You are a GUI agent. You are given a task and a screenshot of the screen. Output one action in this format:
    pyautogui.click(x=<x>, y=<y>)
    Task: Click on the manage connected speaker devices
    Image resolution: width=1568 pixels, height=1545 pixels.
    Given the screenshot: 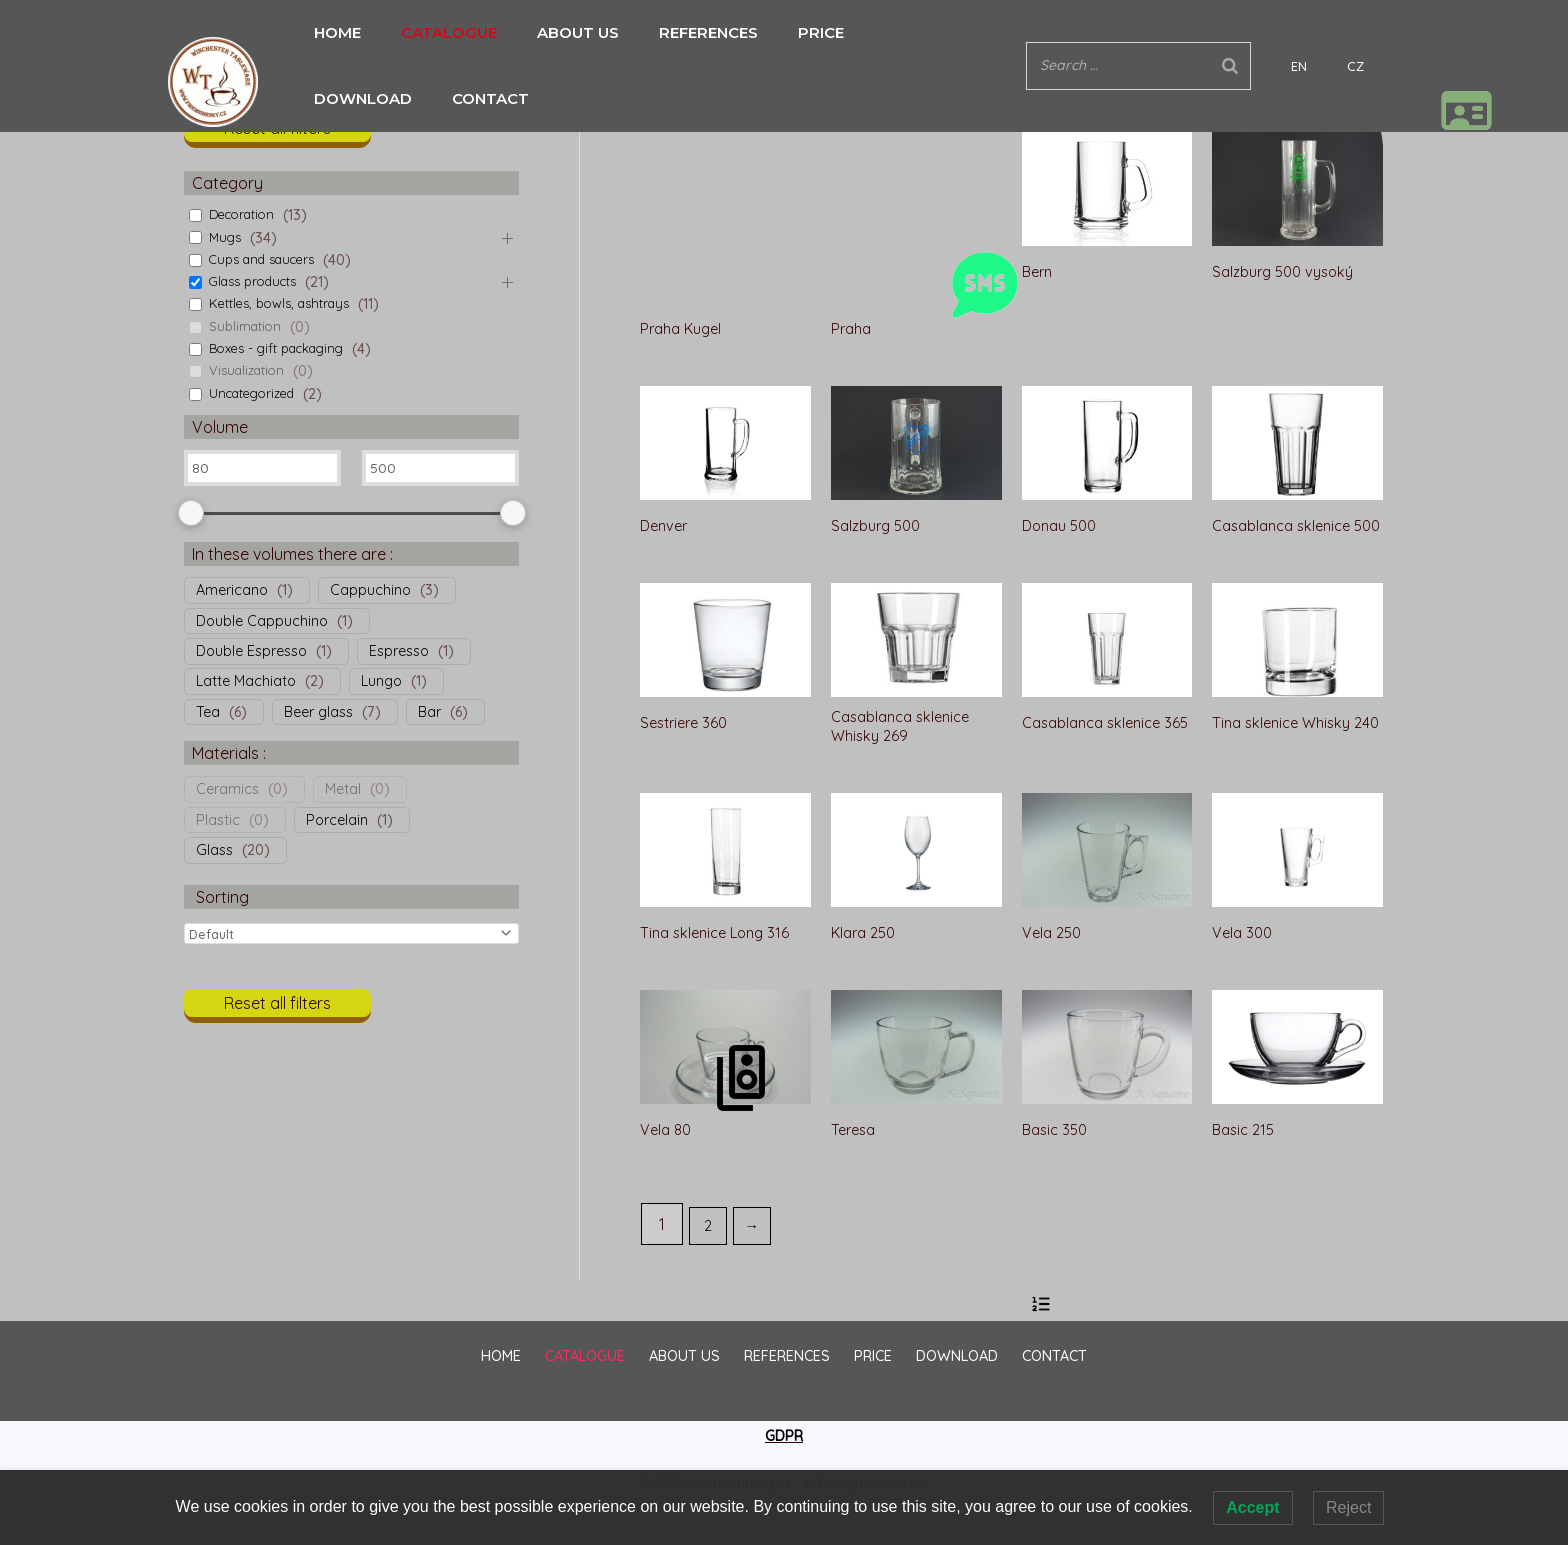 What is the action you would take?
    pyautogui.click(x=741, y=1078)
    